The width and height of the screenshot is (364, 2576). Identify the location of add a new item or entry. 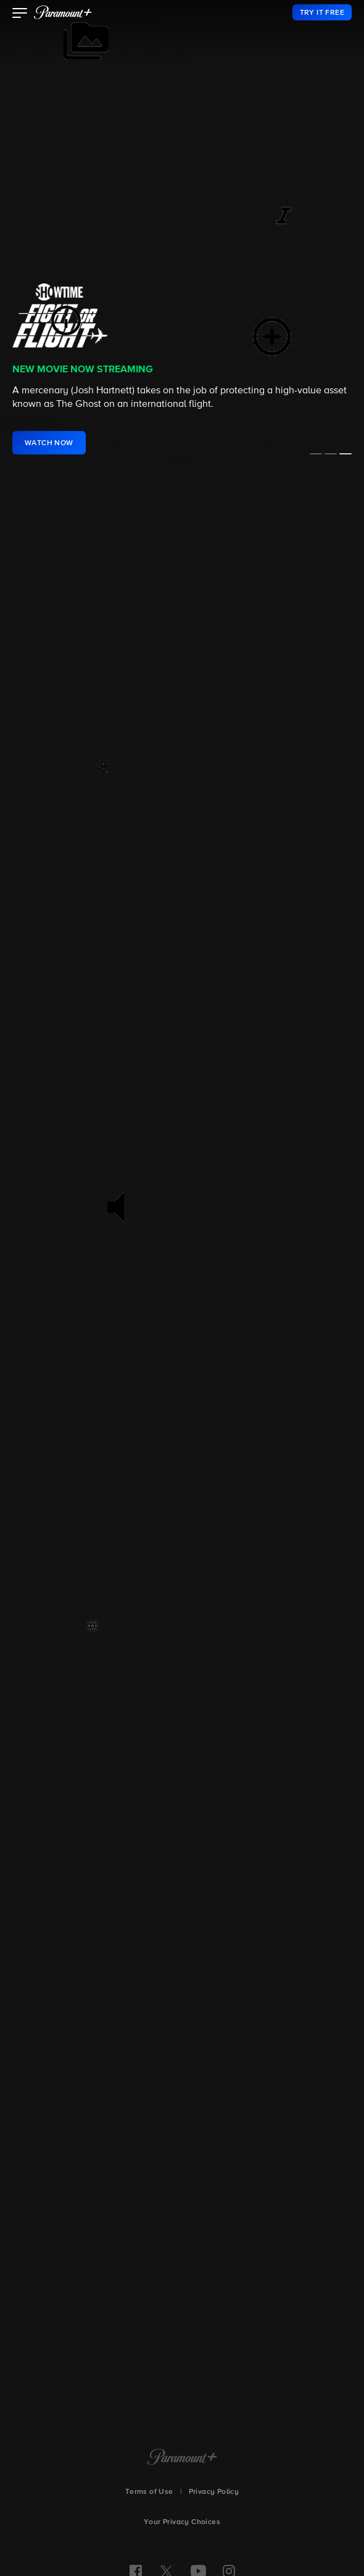
(272, 337).